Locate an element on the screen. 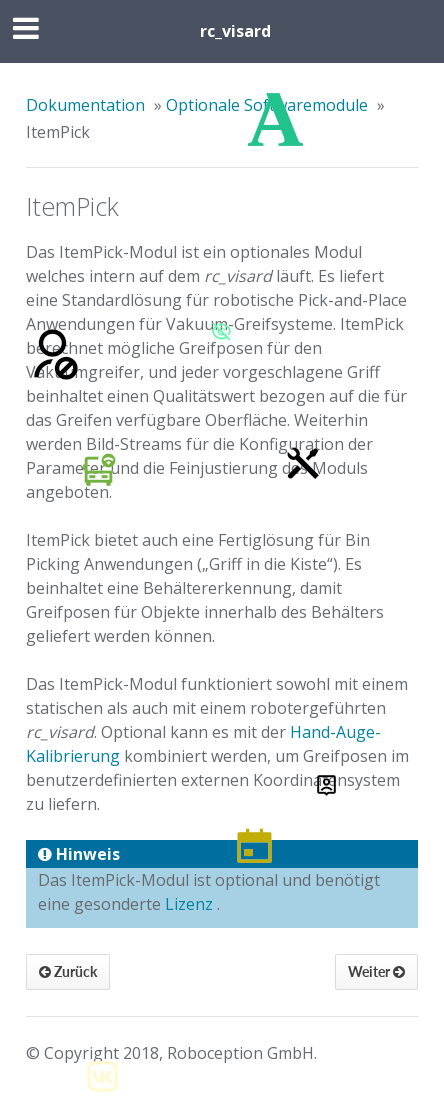 This screenshot has height=1103, width=444. access settings or configuration options is located at coordinates (303, 463).